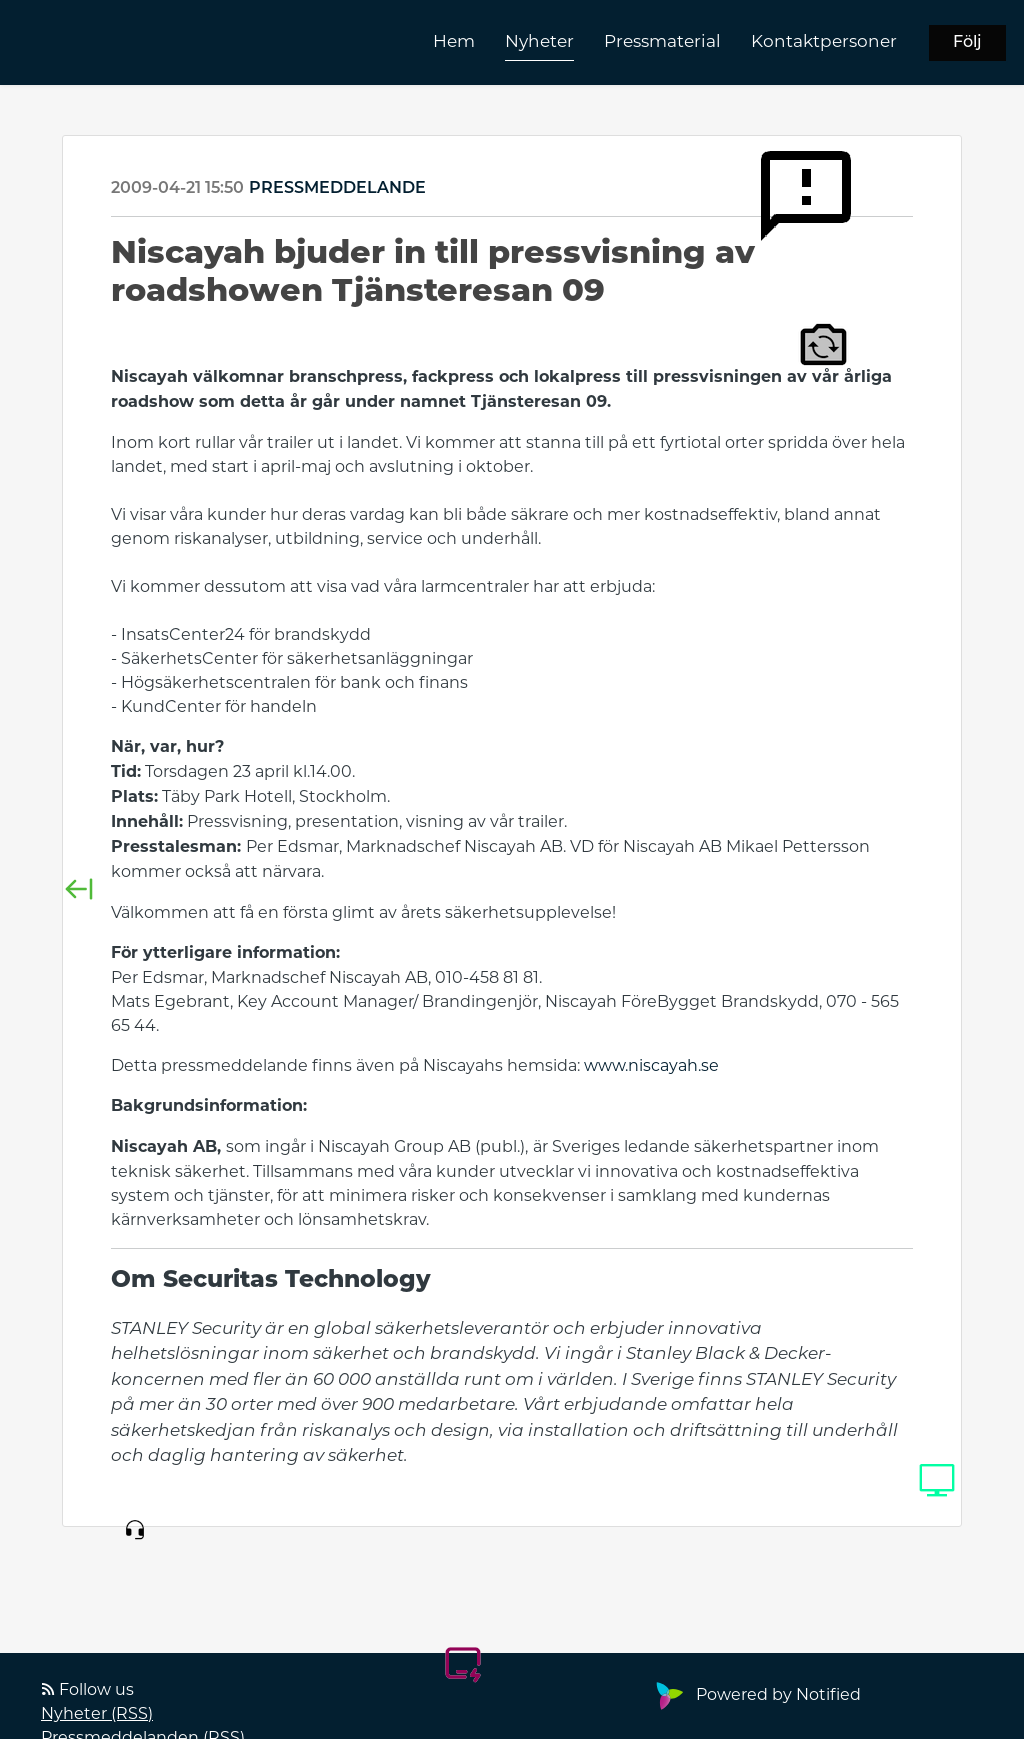 The width and height of the screenshot is (1024, 1739). I want to click on switch between front and rear camera, so click(823, 344).